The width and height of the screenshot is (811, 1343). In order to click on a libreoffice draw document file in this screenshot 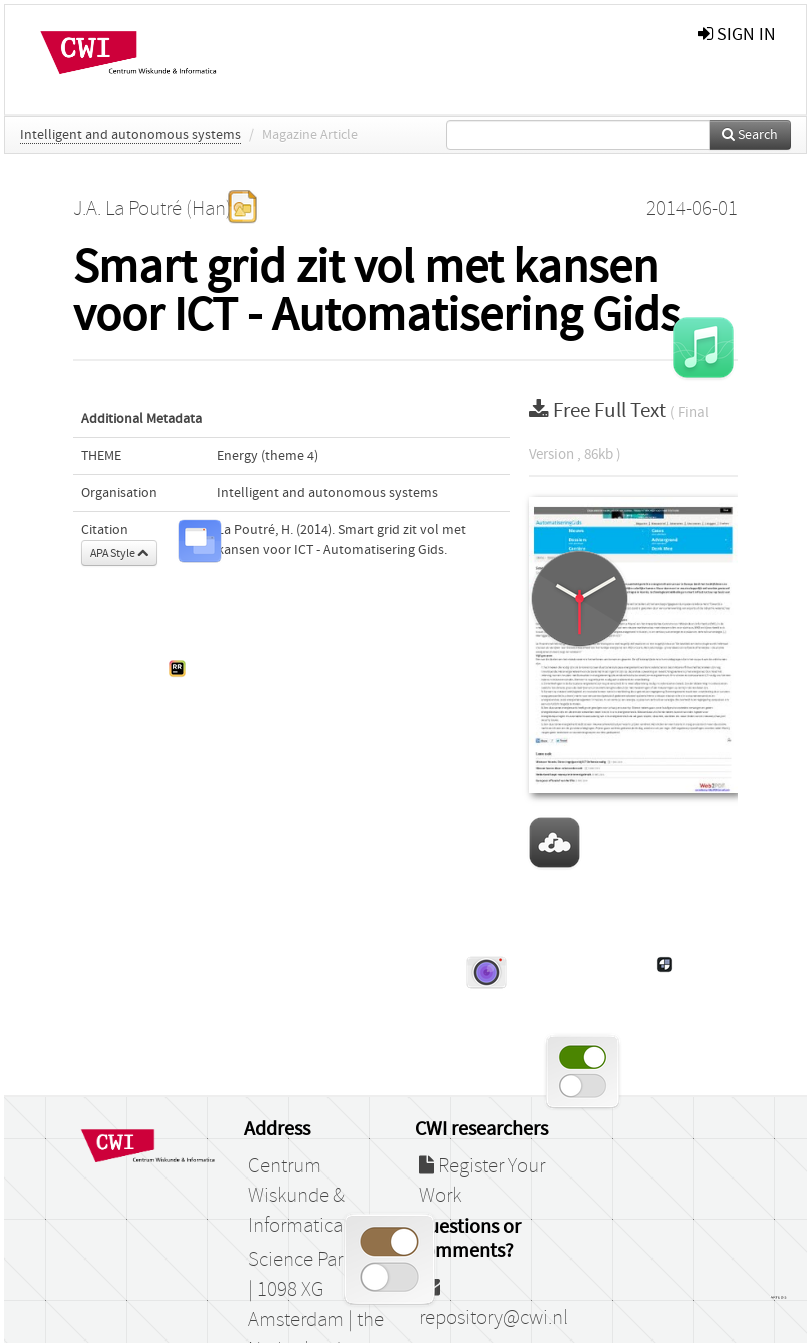, I will do `click(242, 206)`.